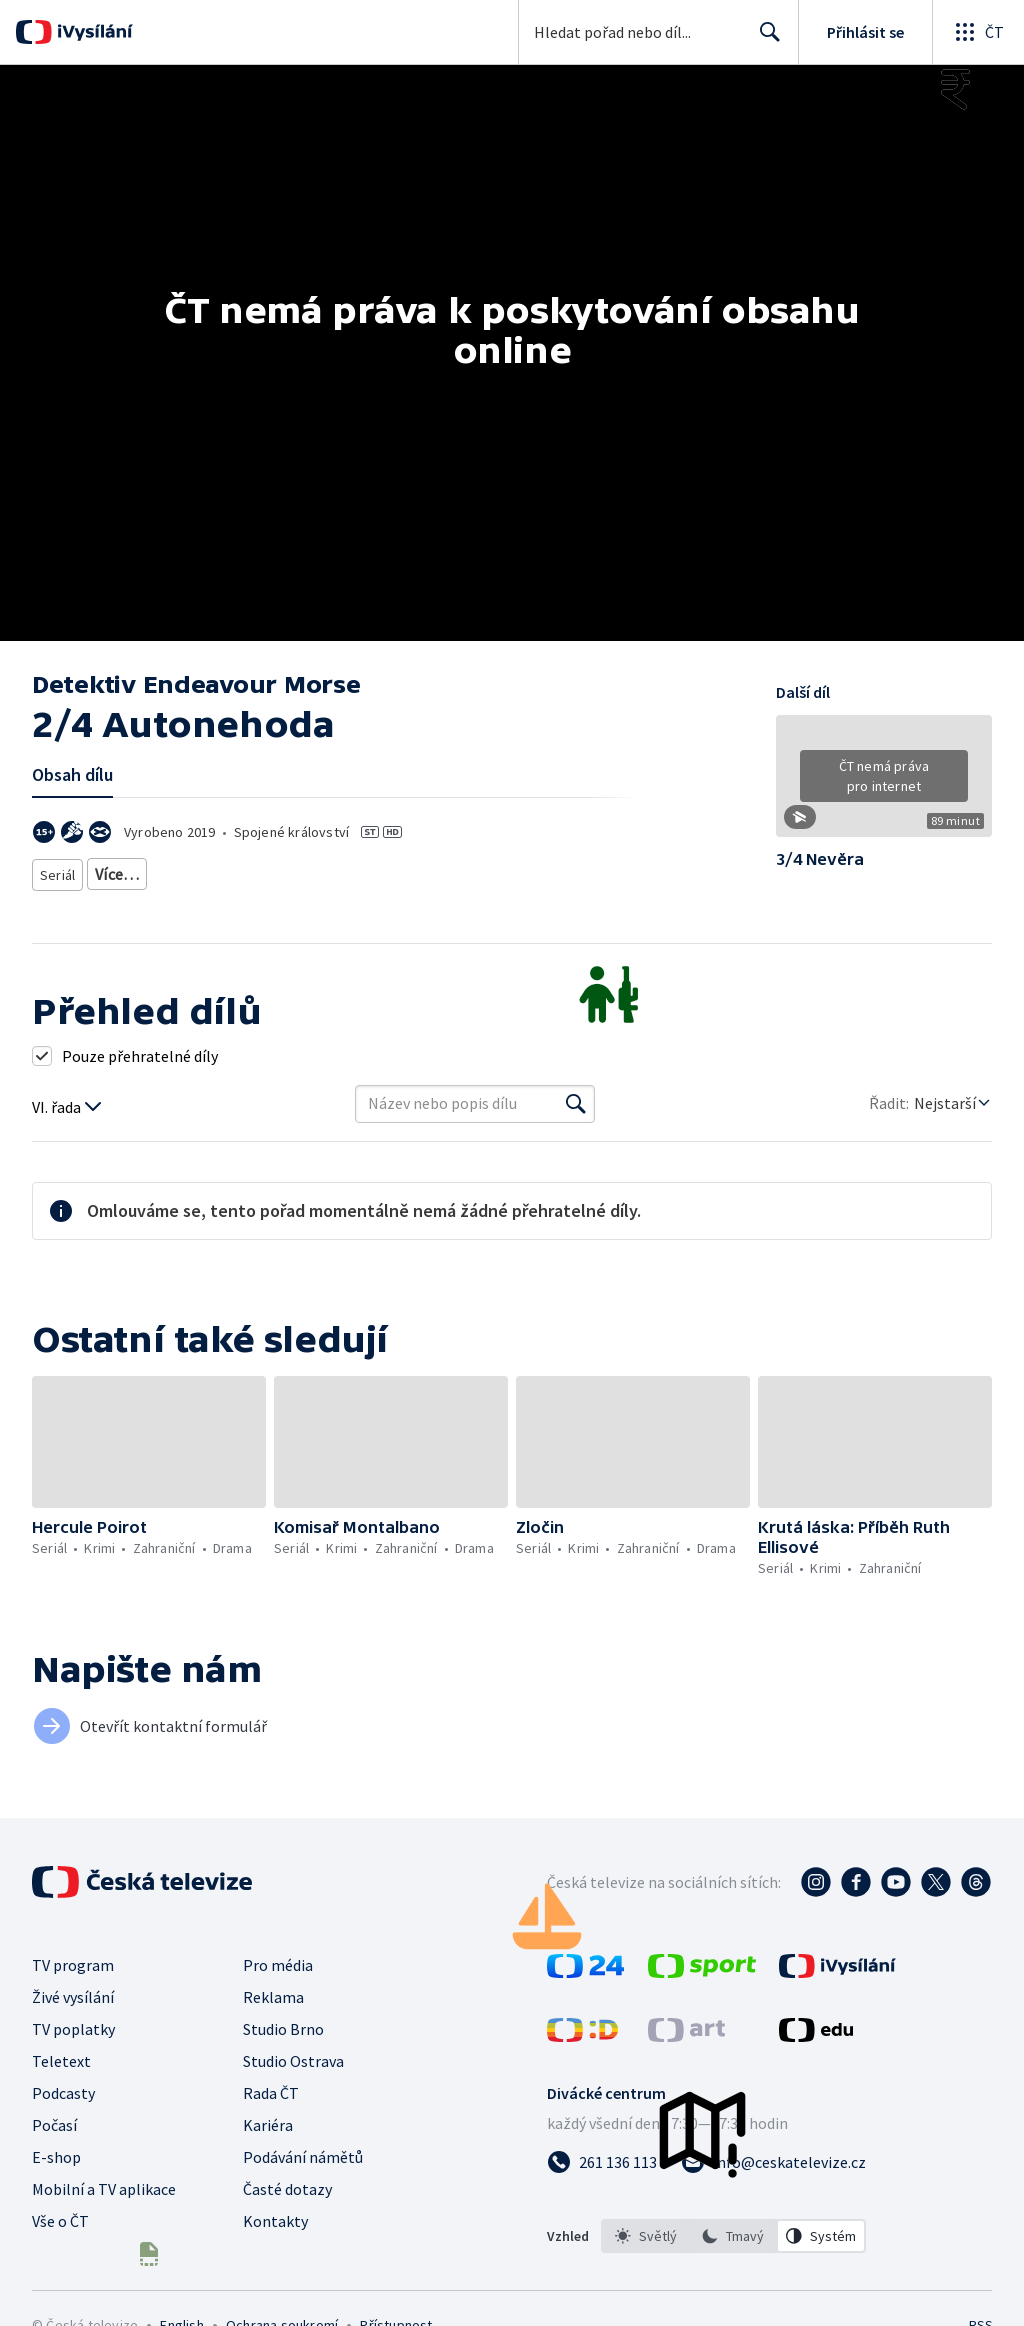  What do you see at coordinates (149, 2254) in the screenshot?
I see `file partially uploaded or in progress` at bounding box center [149, 2254].